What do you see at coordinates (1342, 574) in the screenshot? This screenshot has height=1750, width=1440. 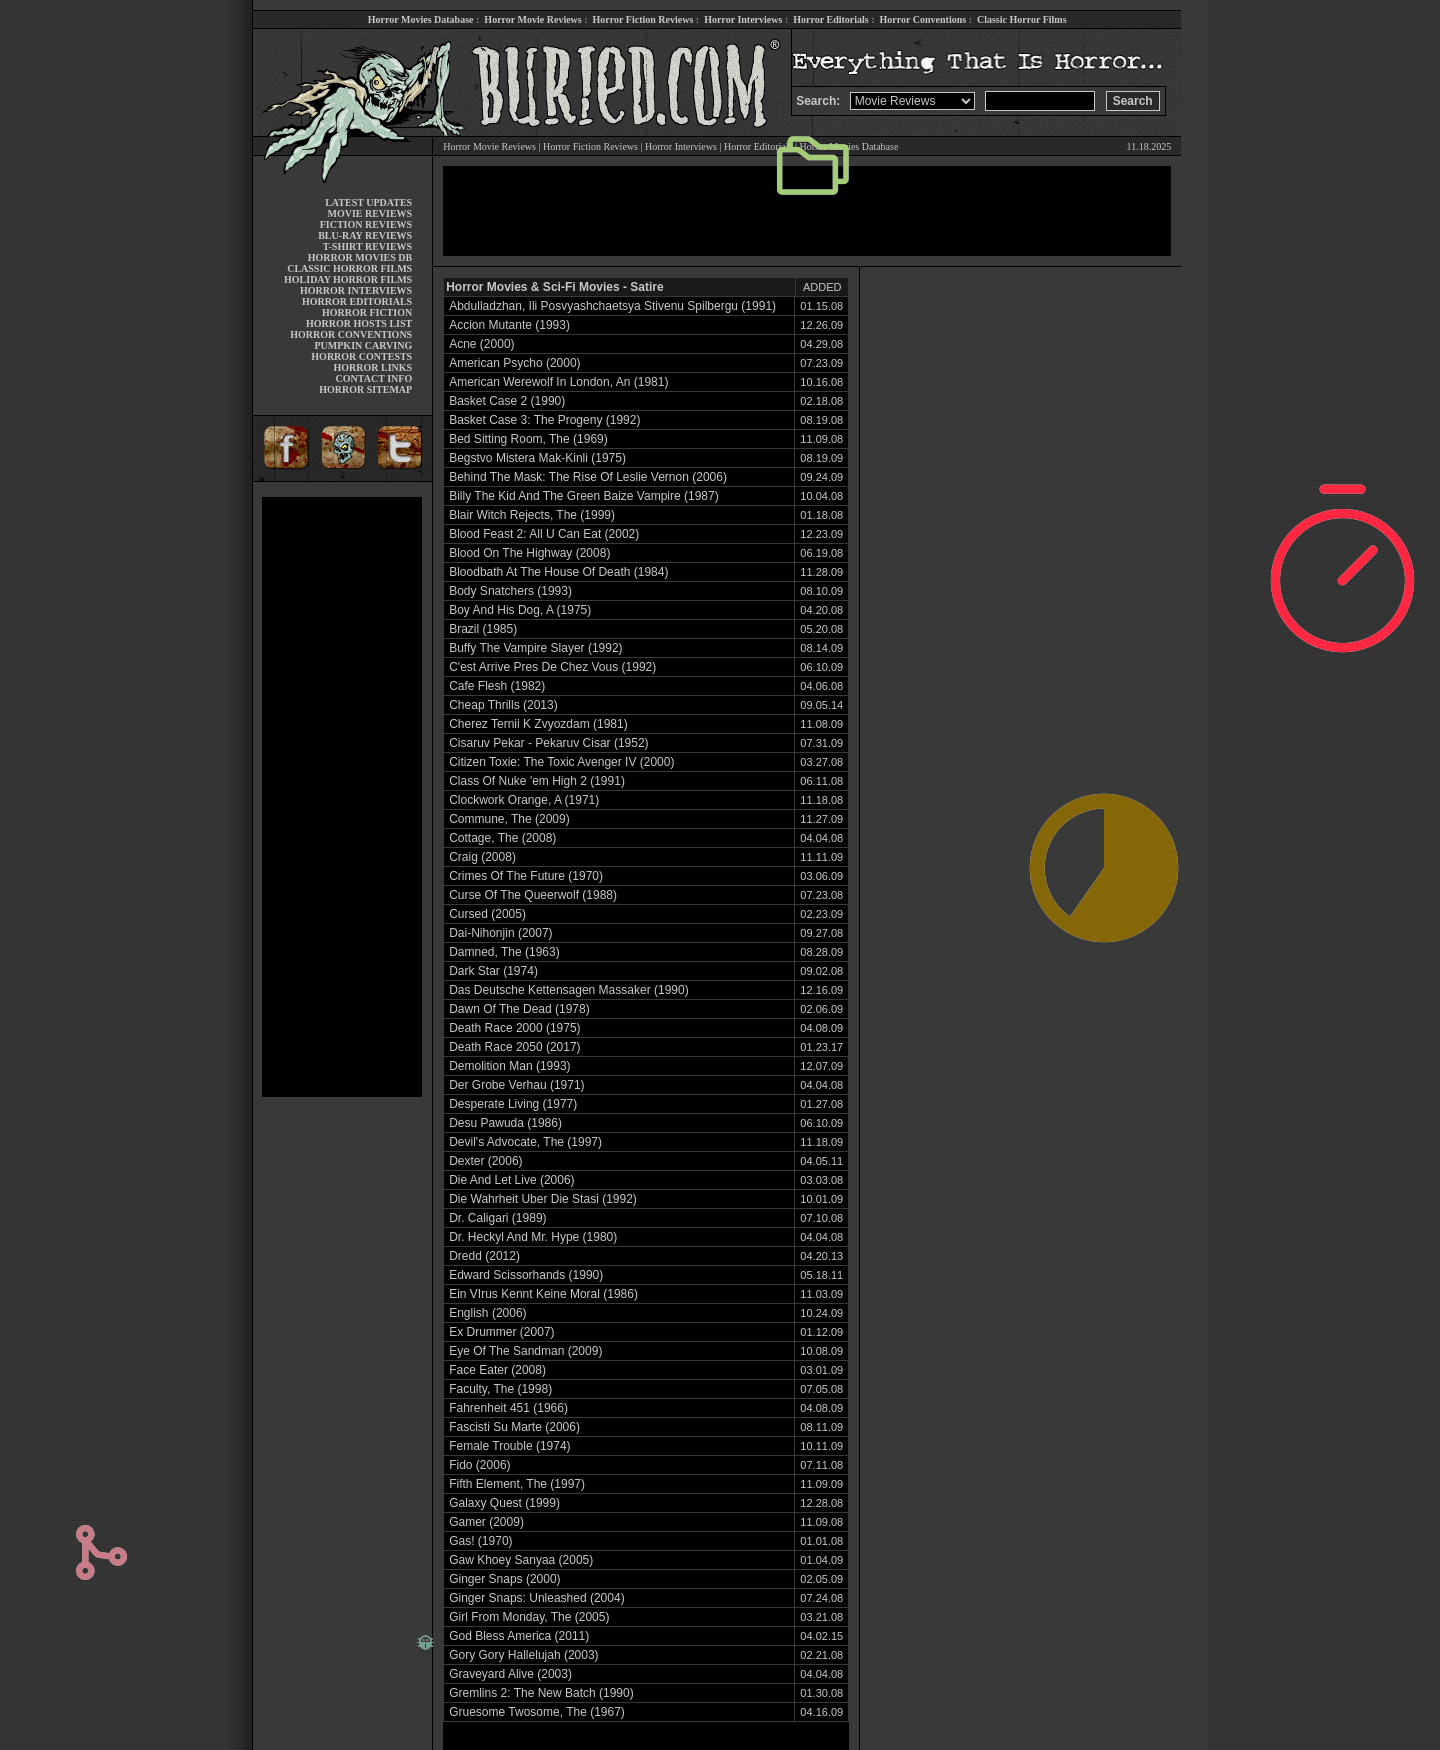 I see `start or set a timer` at bounding box center [1342, 574].